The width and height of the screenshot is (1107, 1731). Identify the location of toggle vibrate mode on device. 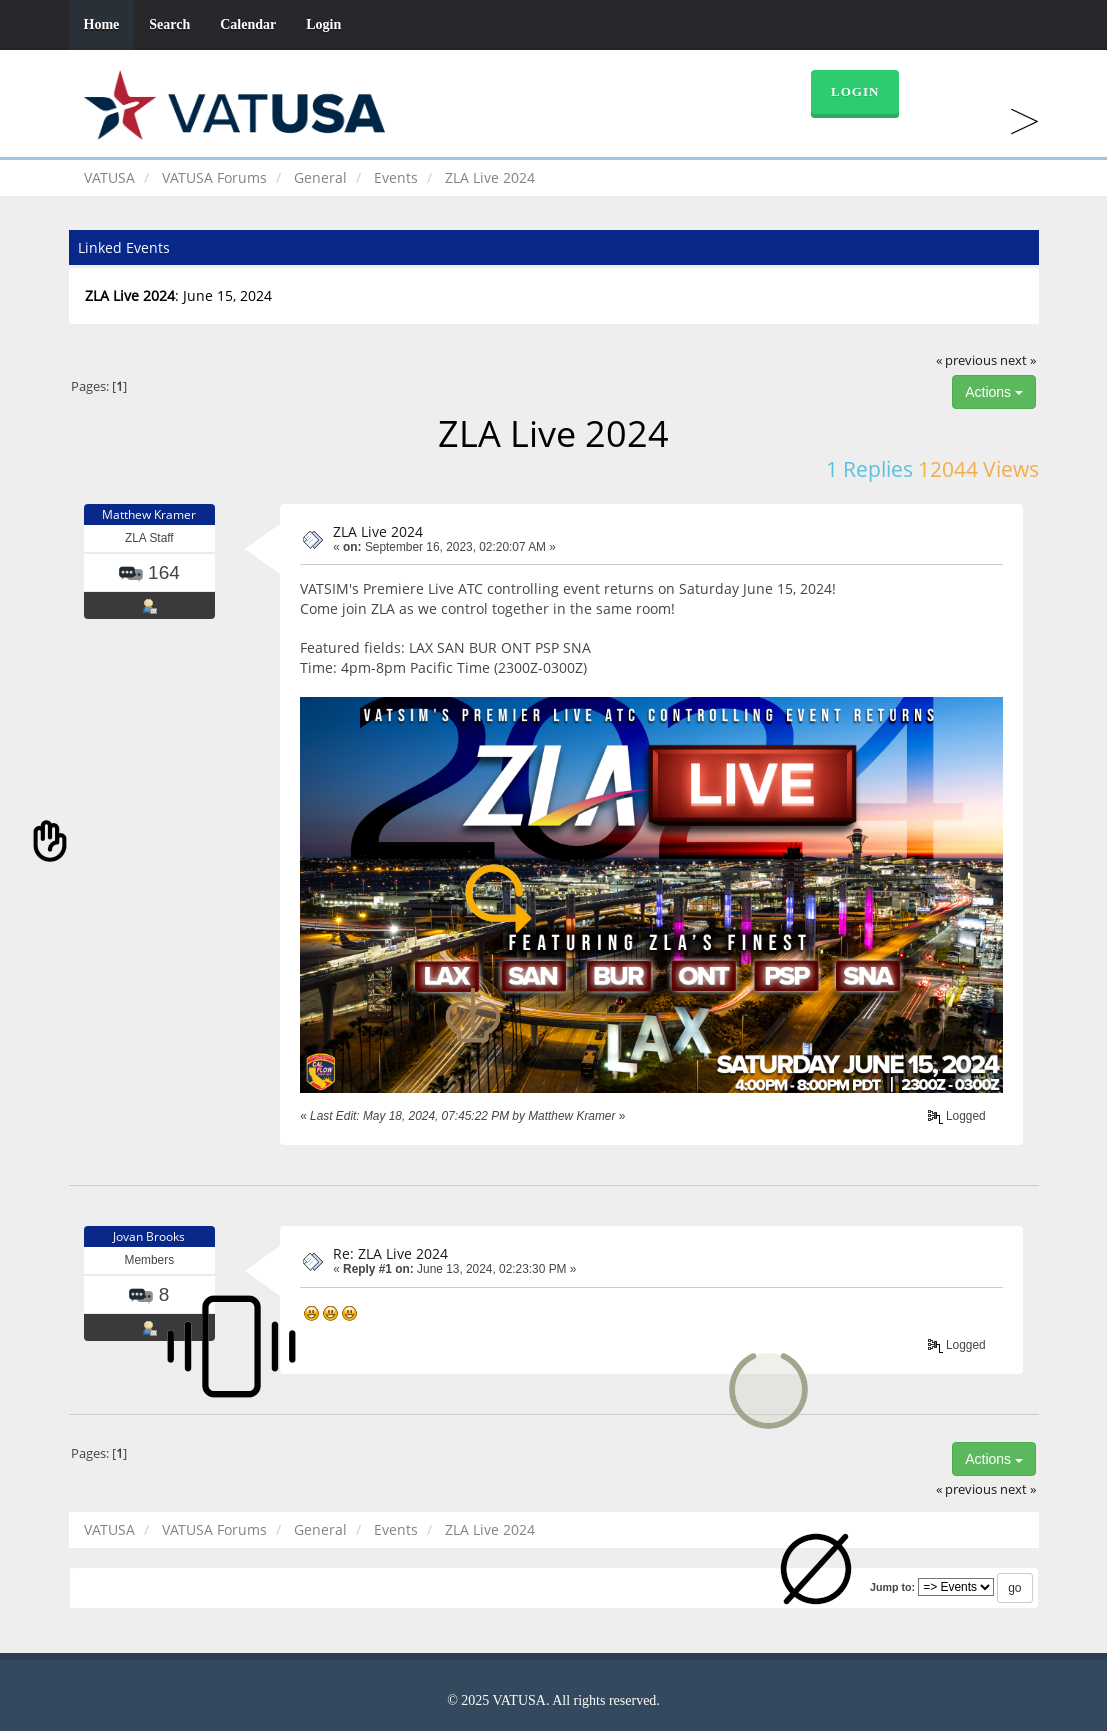
(231, 1346).